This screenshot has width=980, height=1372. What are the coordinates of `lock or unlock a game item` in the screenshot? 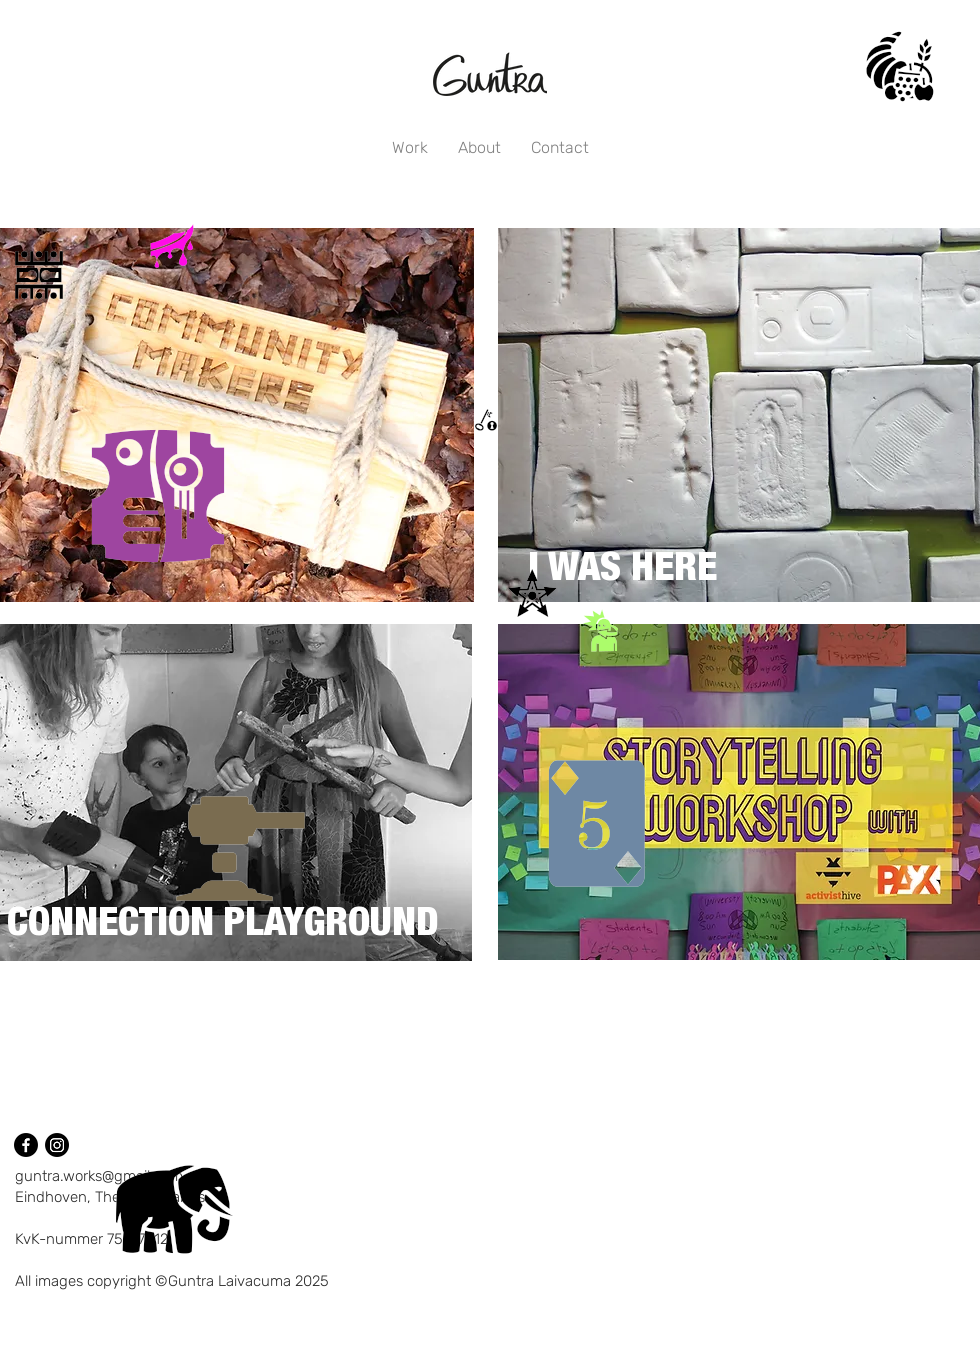 It's located at (486, 420).